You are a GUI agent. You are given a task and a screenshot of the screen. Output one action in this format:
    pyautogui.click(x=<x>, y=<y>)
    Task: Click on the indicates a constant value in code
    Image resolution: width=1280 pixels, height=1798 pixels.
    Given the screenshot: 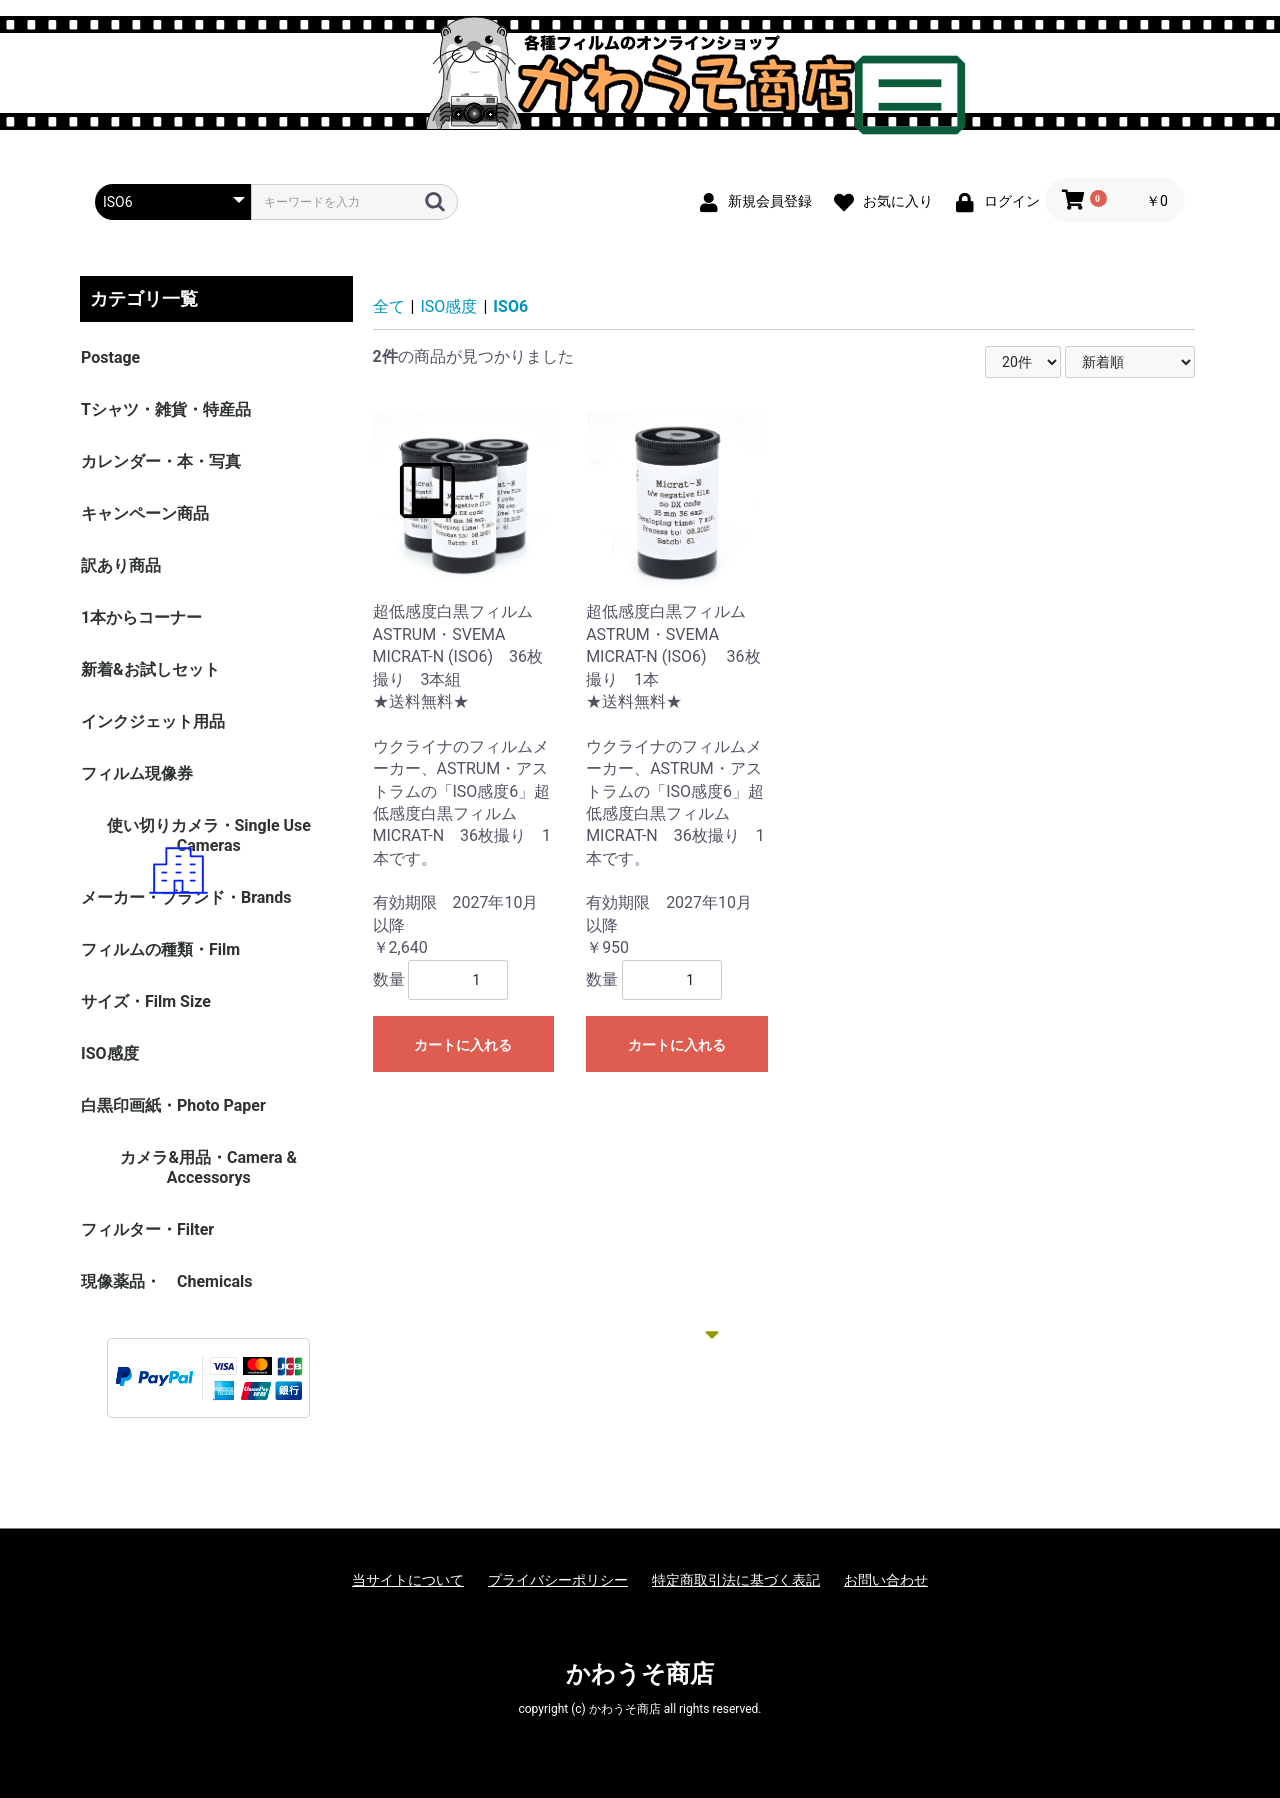 What is the action you would take?
    pyautogui.click(x=910, y=95)
    